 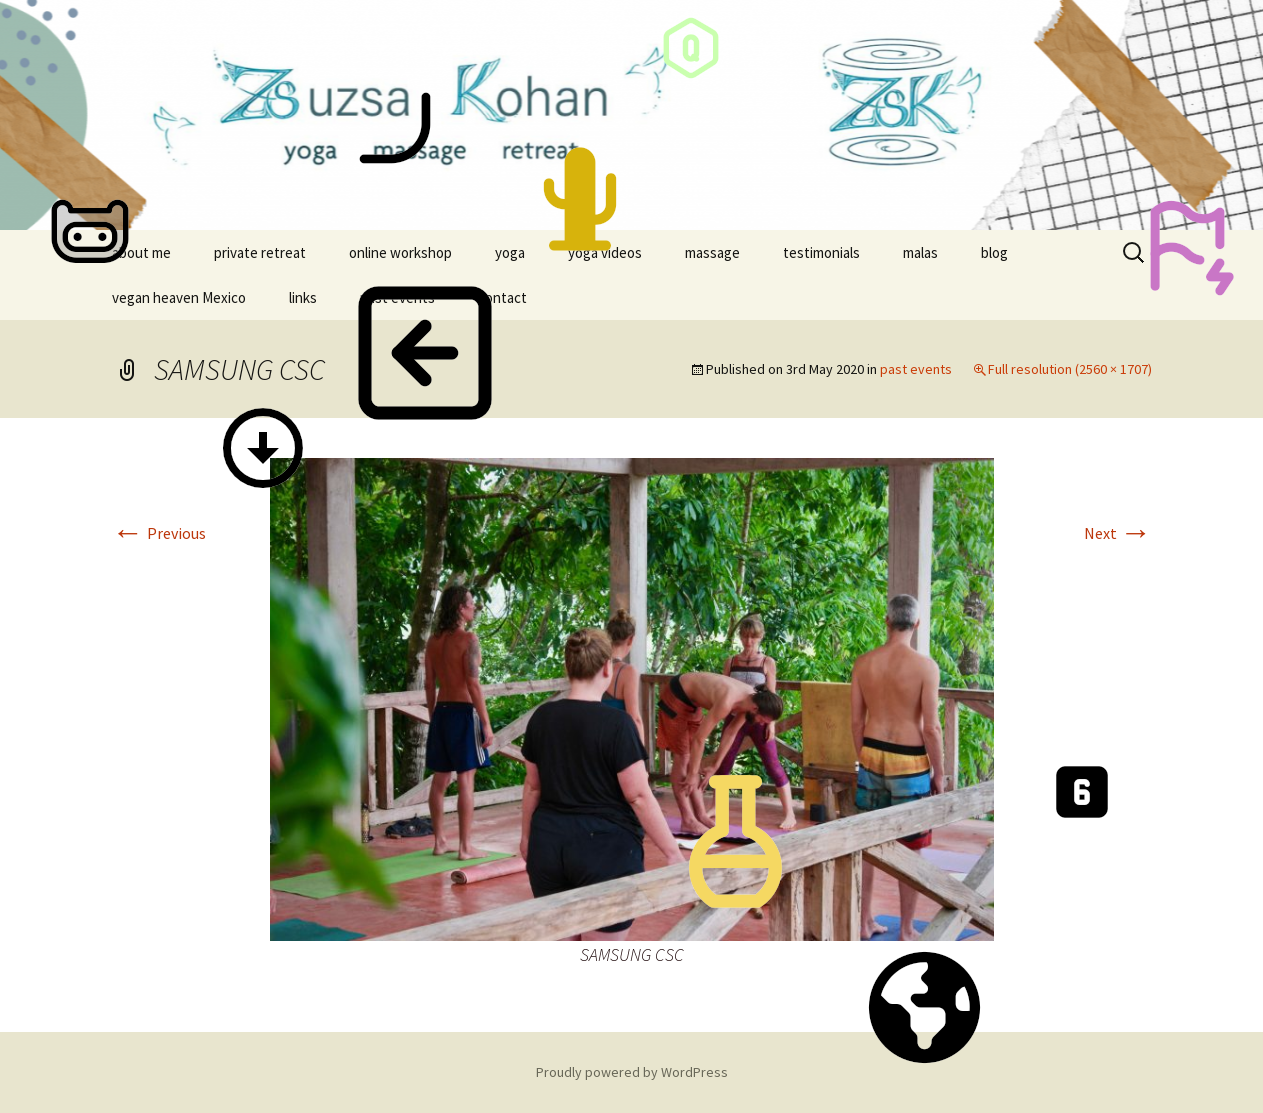 What do you see at coordinates (1187, 244) in the screenshot?
I see `flag an item for urgent attention` at bounding box center [1187, 244].